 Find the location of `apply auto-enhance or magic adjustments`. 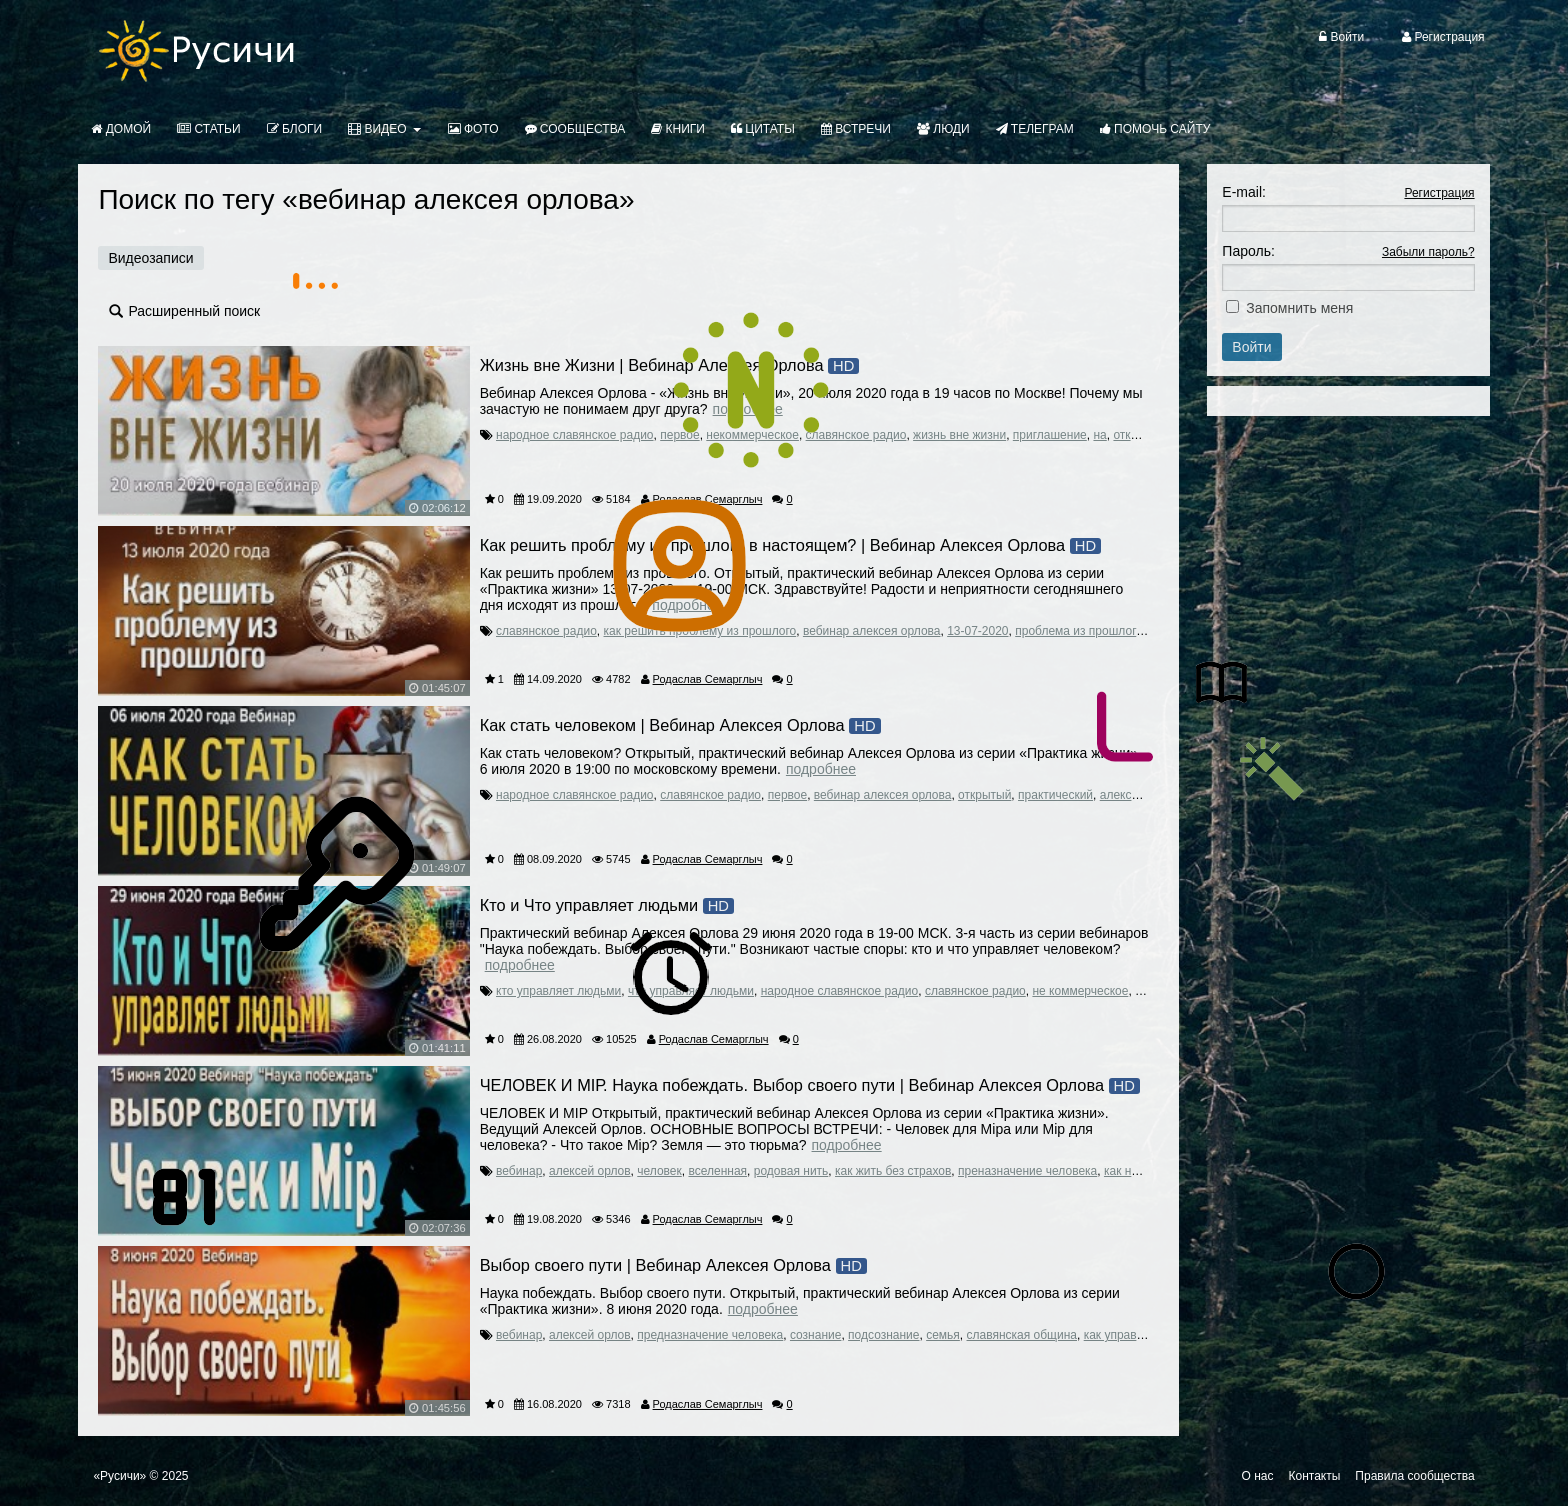

apply auto-enhance or magic adjustments is located at coordinates (1272, 769).